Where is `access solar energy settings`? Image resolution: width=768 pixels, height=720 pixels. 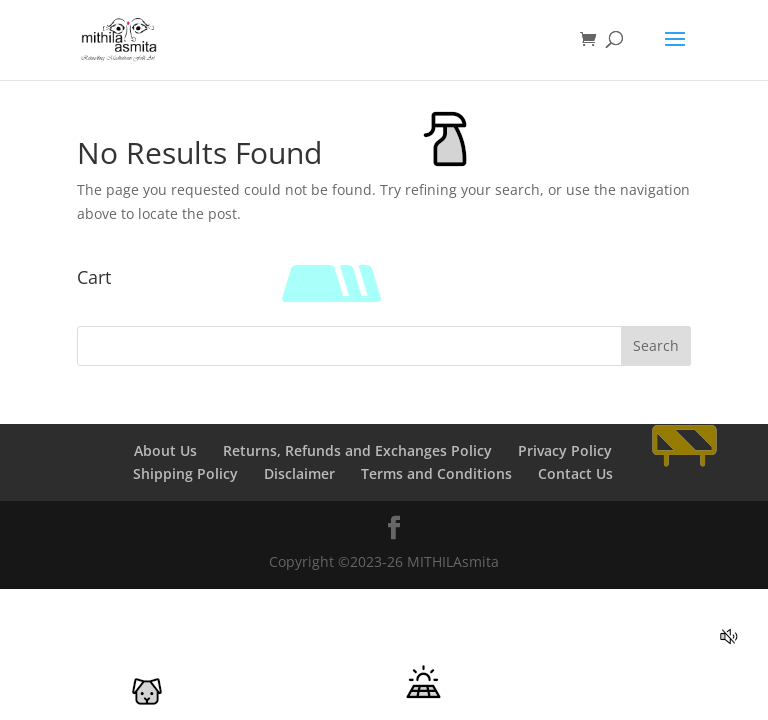 access solar energy settings is located at coordinates (423, 683).